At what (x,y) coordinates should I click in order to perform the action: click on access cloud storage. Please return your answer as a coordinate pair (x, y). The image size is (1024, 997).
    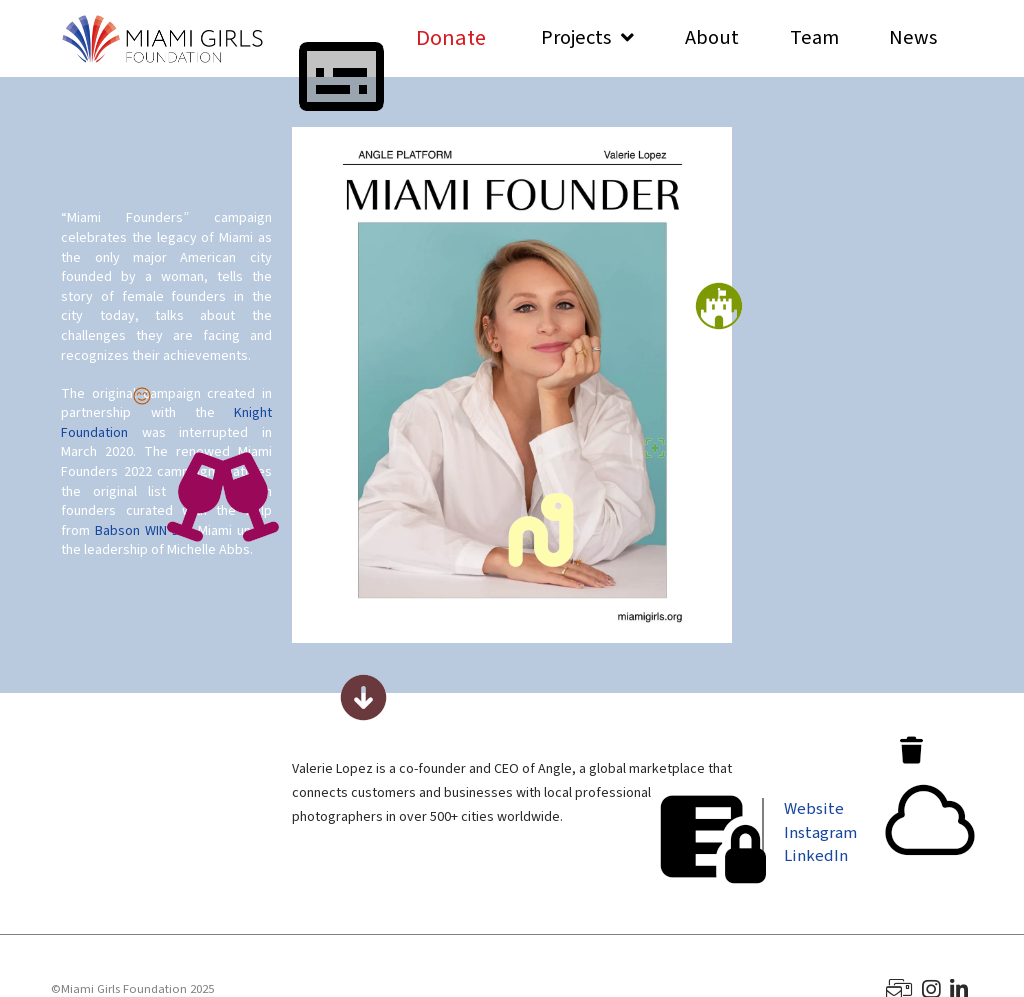
    Looking at the image, I should click on (930, 820).